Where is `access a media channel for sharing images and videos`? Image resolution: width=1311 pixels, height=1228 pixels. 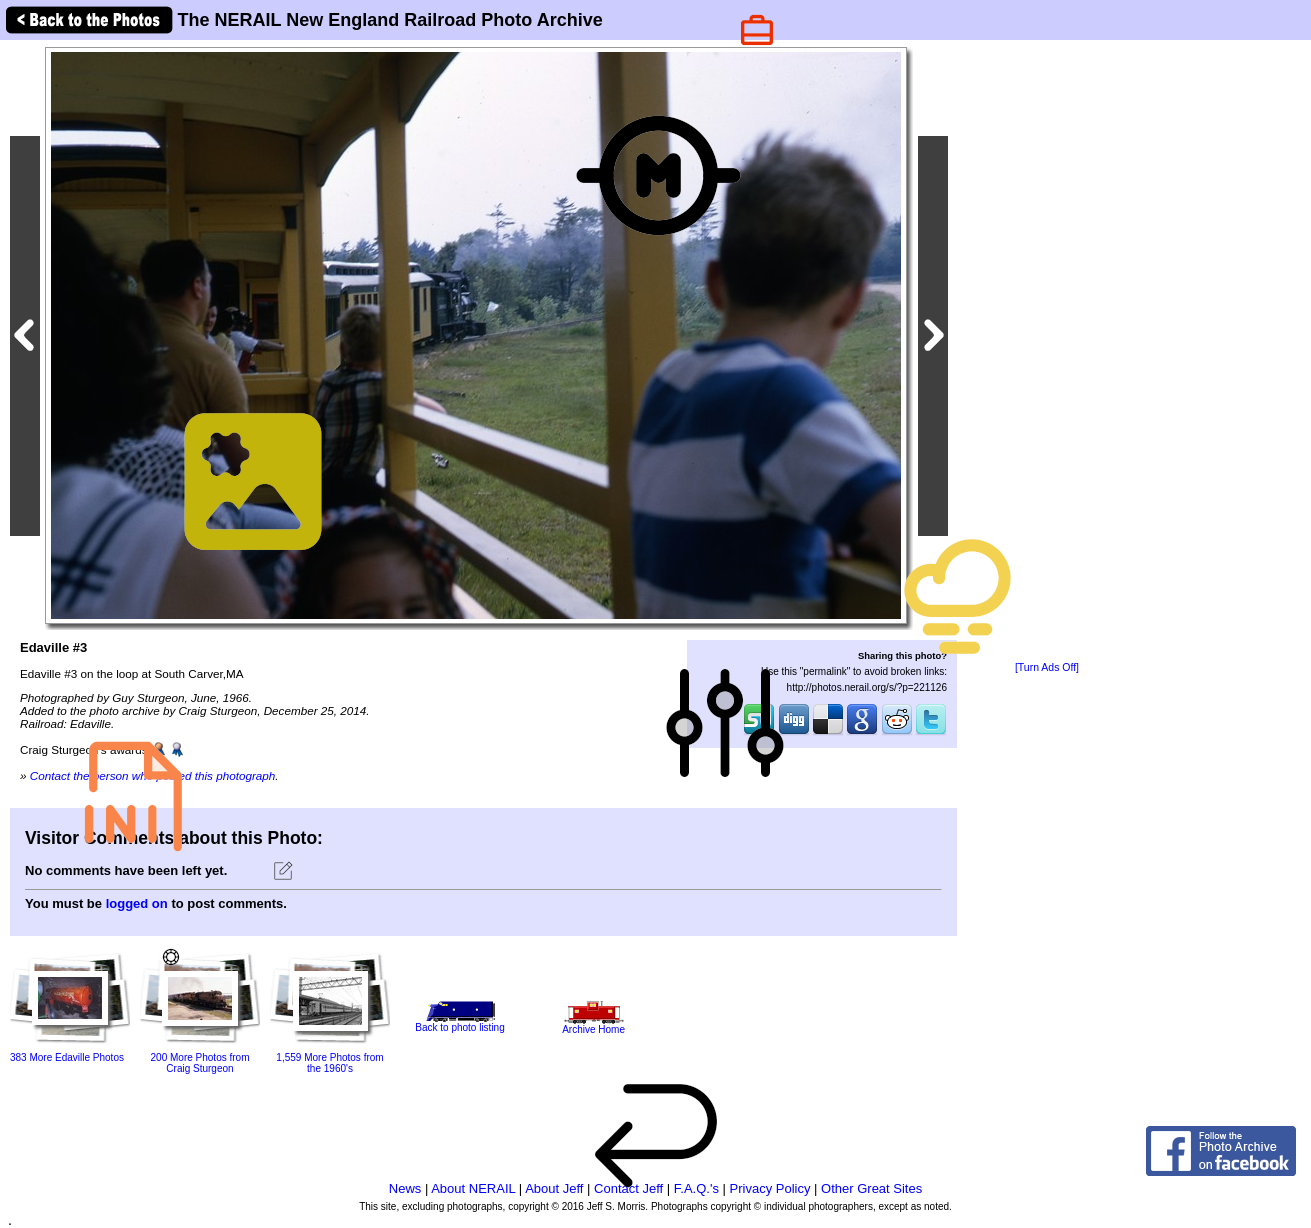
access a media channel for sharing images and videos is located at coordinates (253, 481).